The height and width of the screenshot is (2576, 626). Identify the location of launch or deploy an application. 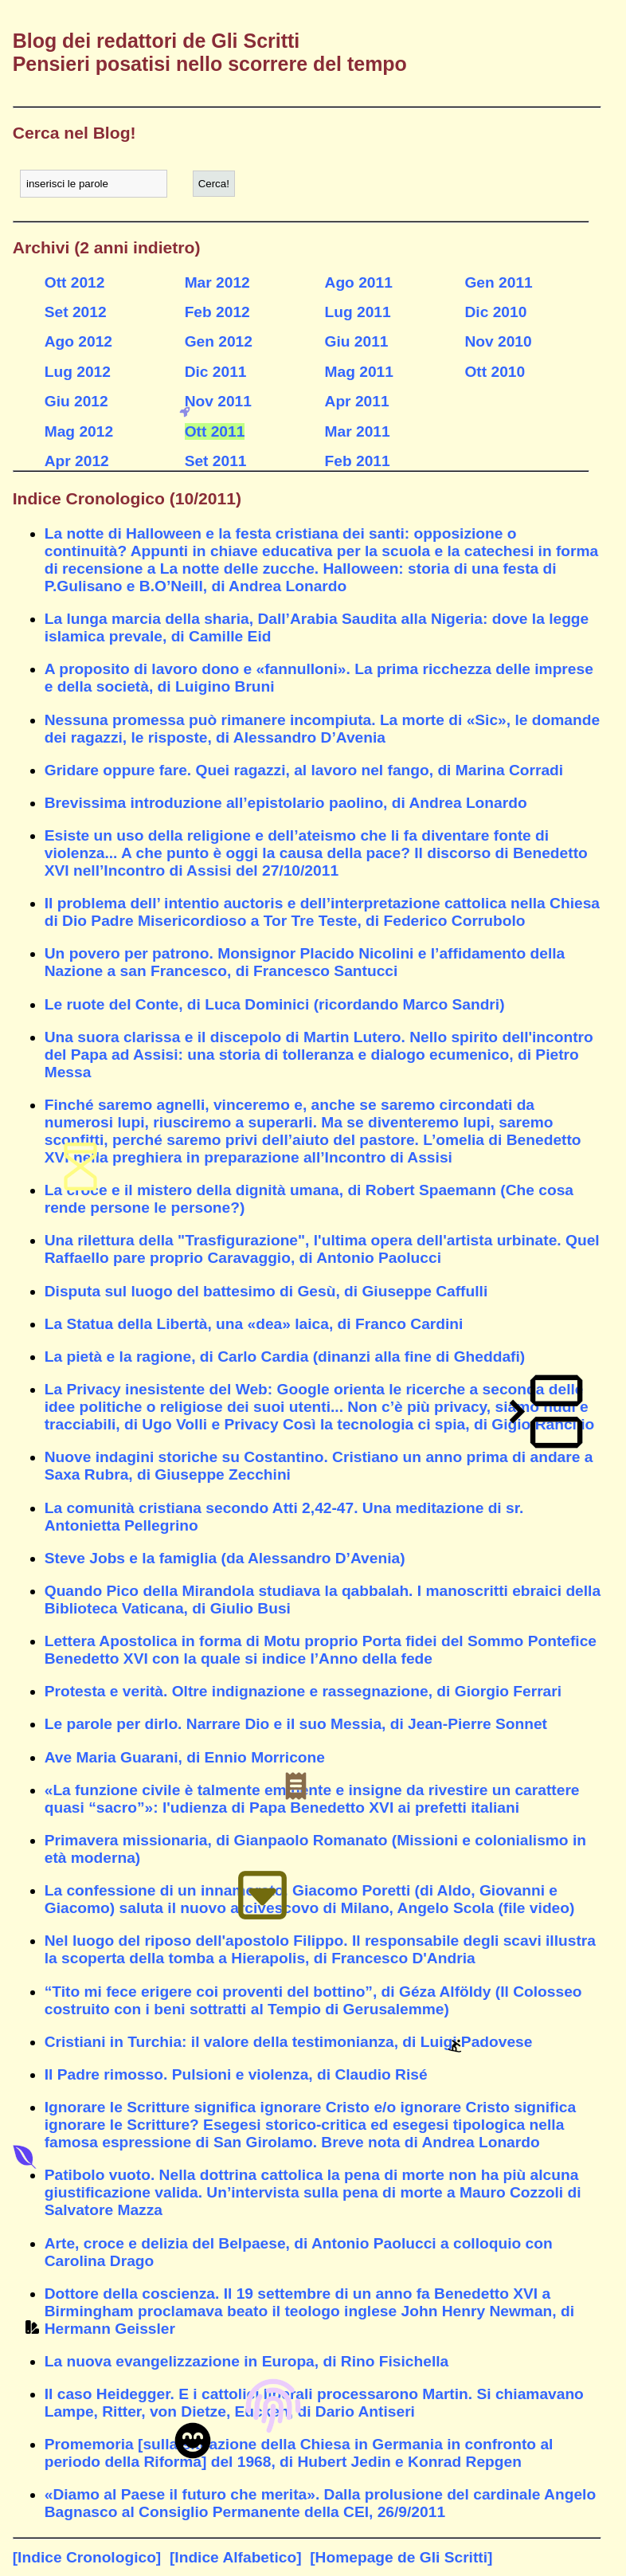
(185, 411).